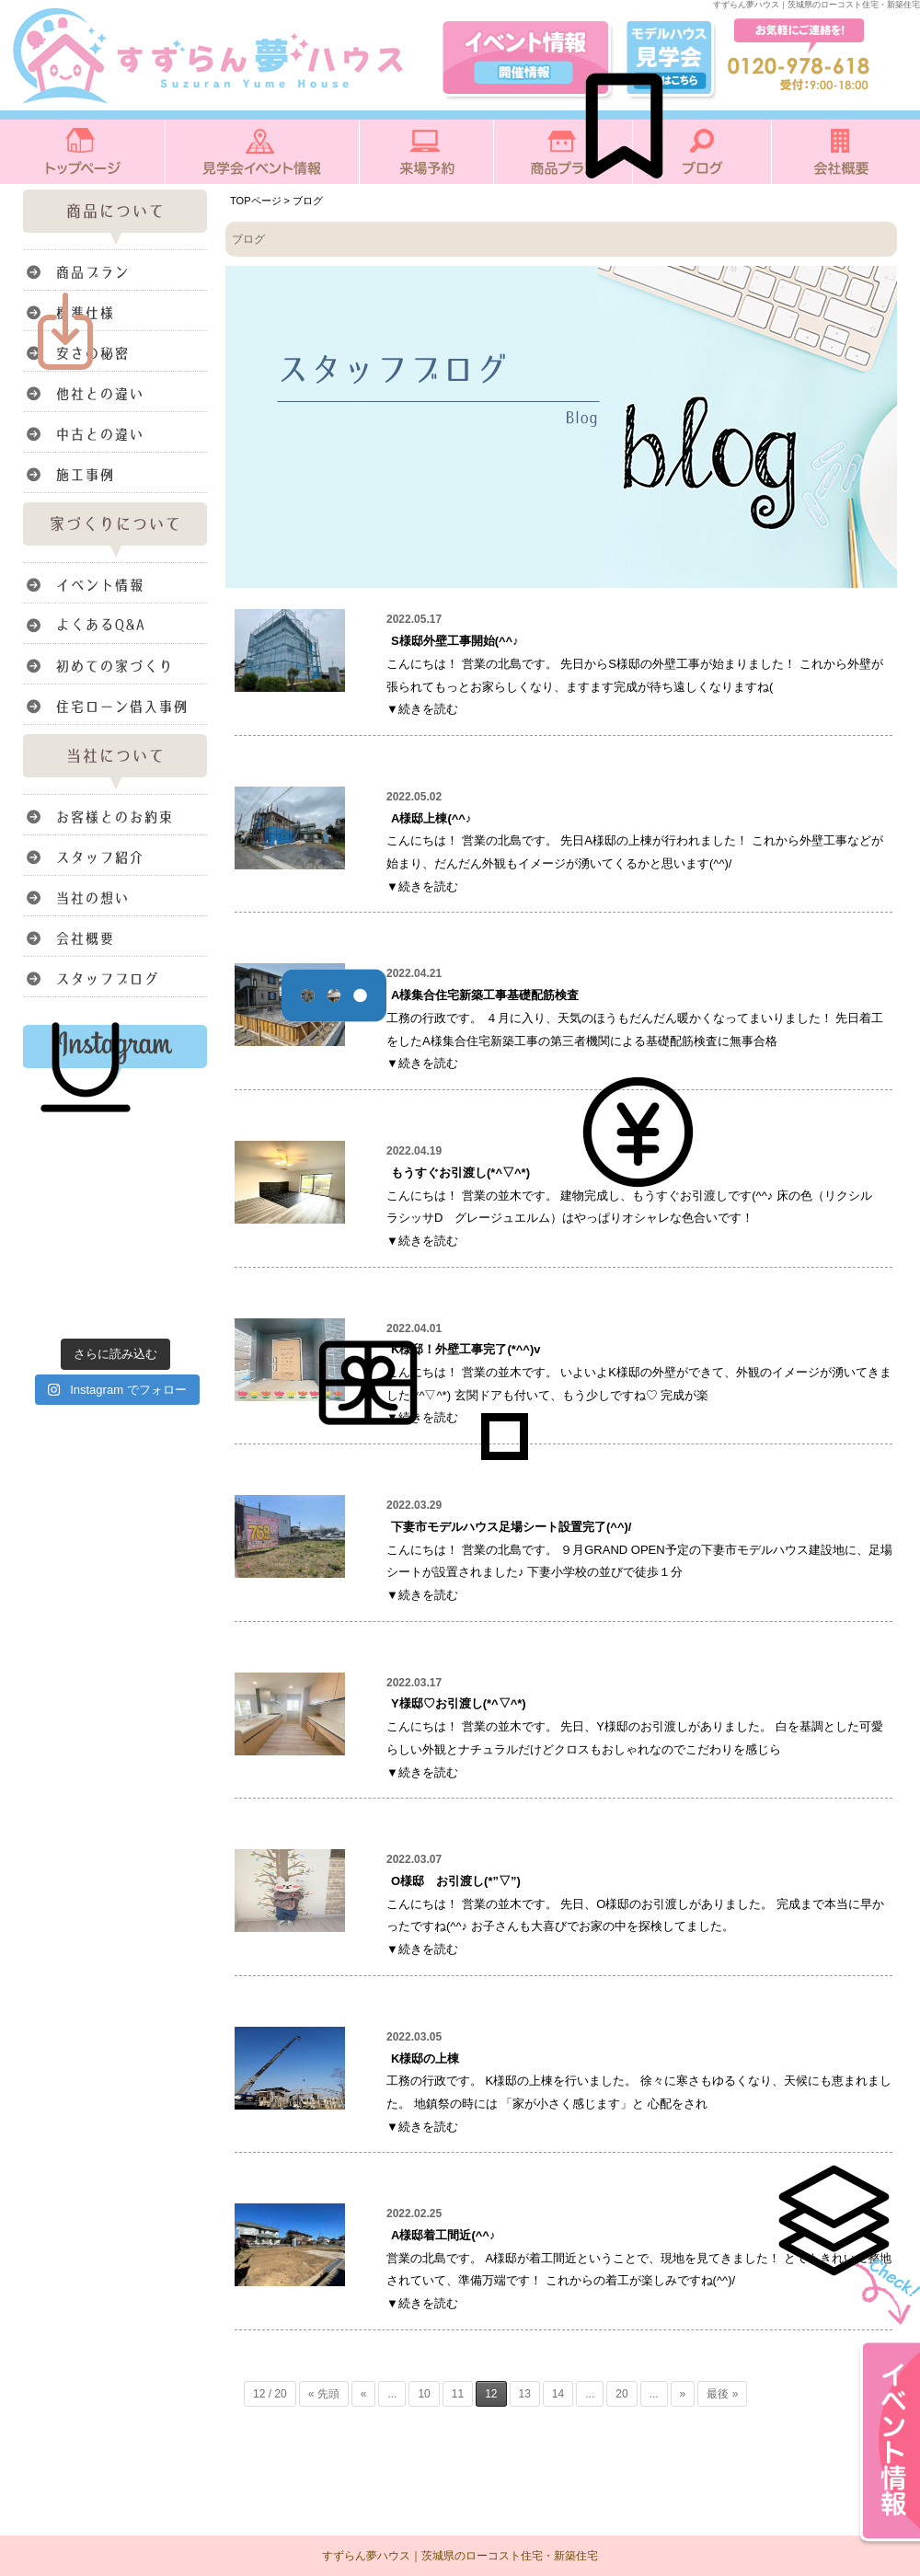 This screenshot has height=2576, width=920. What do you see at coordinates (334, 995) in the screenshot?
I see `access more options or actions` at bounding box center [334, 995].